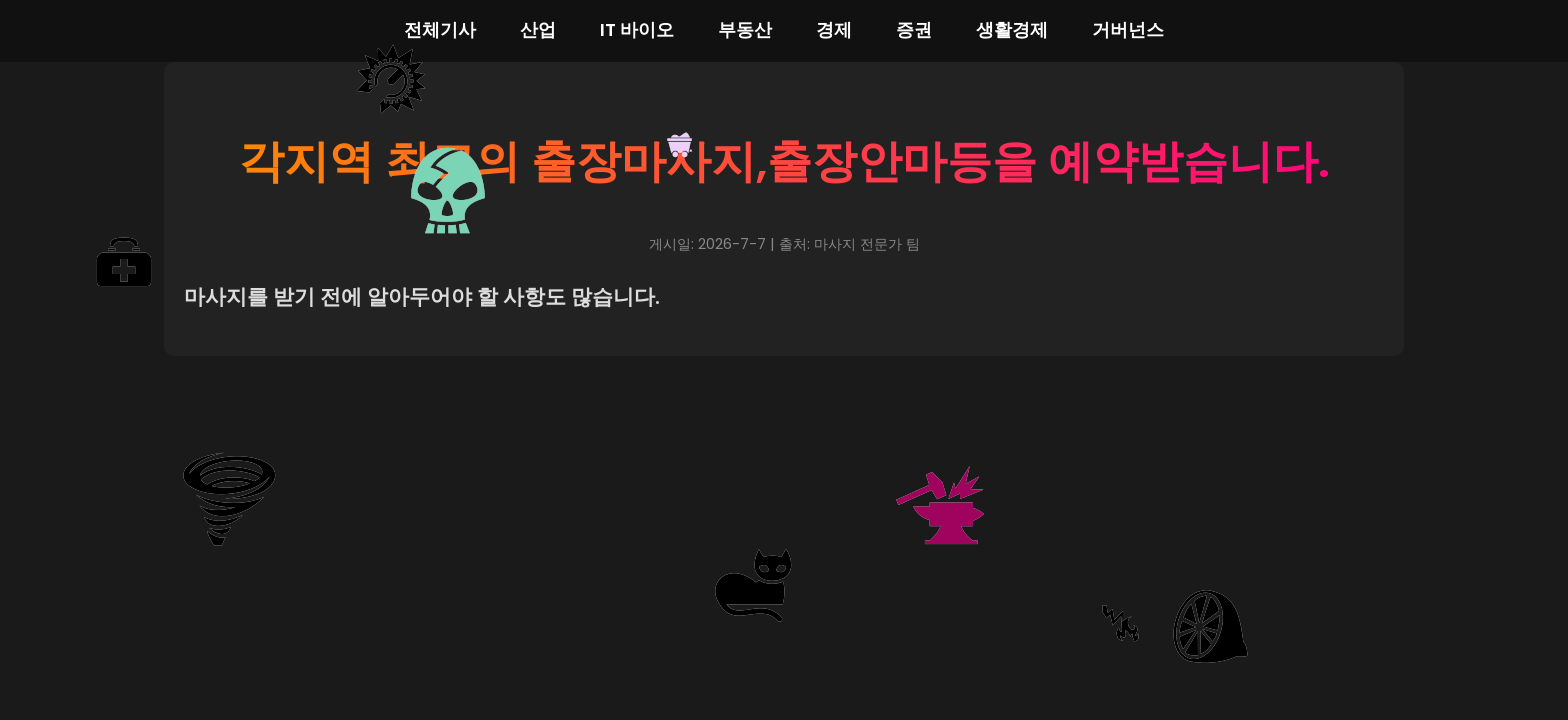  Describe the element at coordinates (229, 499) in the screenshot. I see `indicates wind or tornado weather condition` at that location.